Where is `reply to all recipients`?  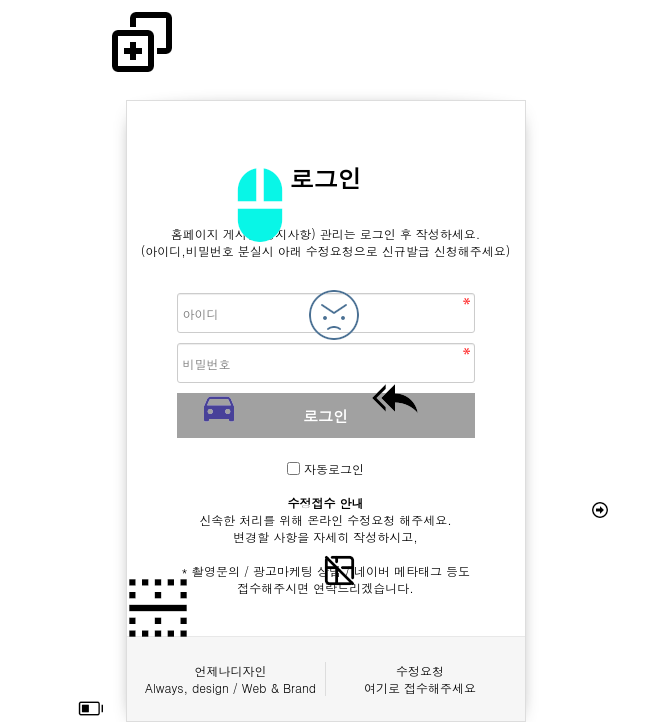 reply to all recipients is located at coordinates (395, 398).